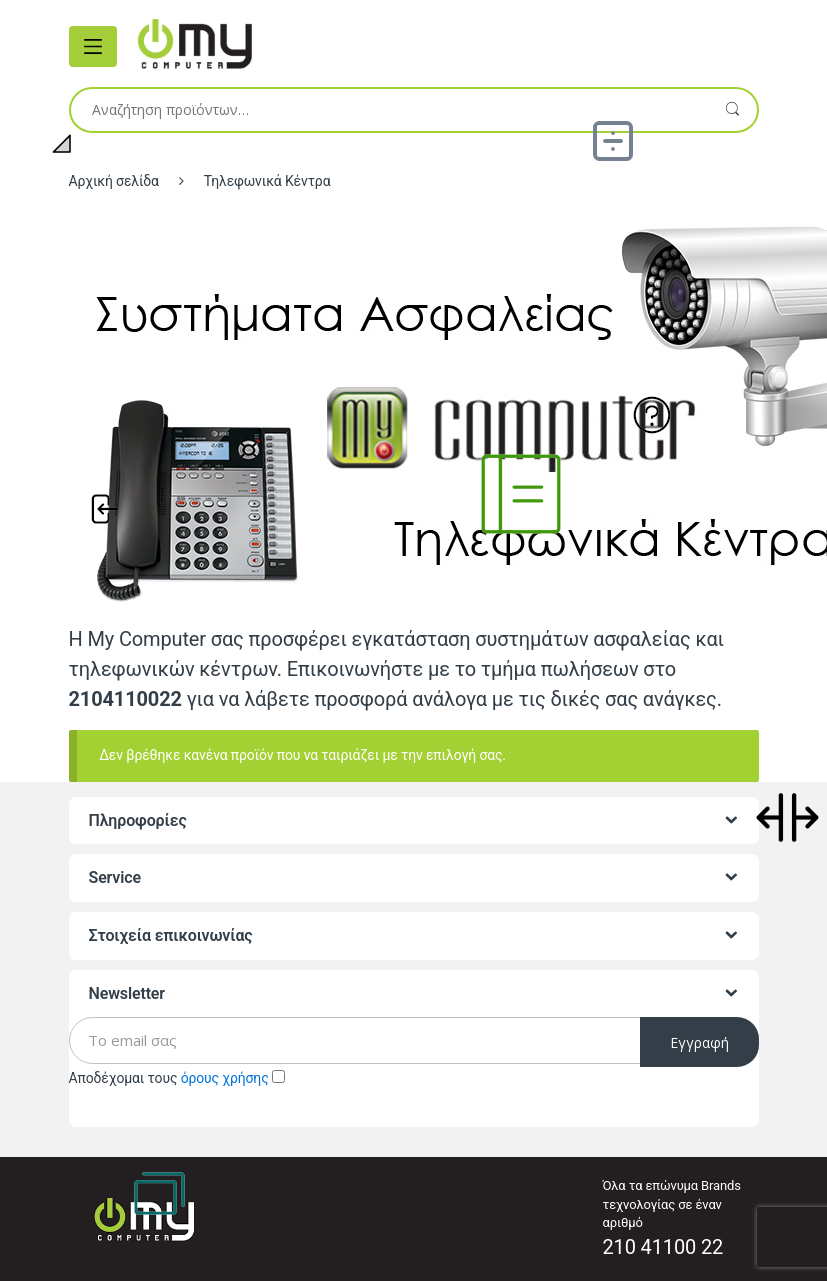  Describe the element at coordinates (521, 494) in the screenshot. I see `open notebook or notes app` at that location.